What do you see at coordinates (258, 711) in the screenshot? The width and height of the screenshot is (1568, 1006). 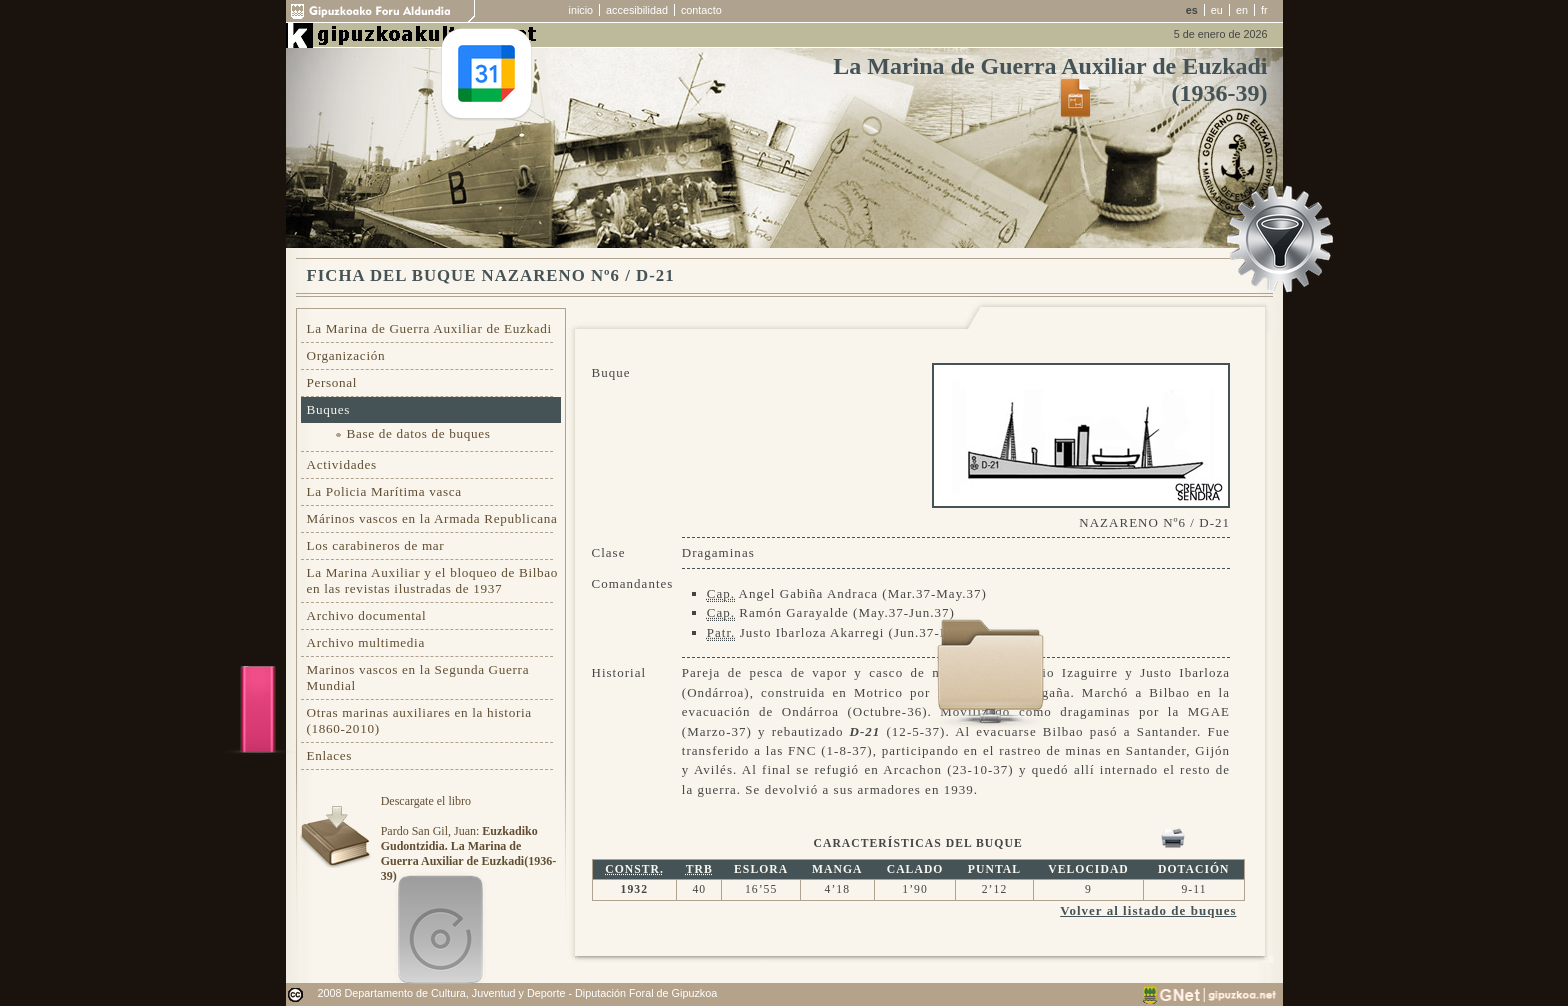 I see `iPod nano device connected` at bounding box center [258, 711].